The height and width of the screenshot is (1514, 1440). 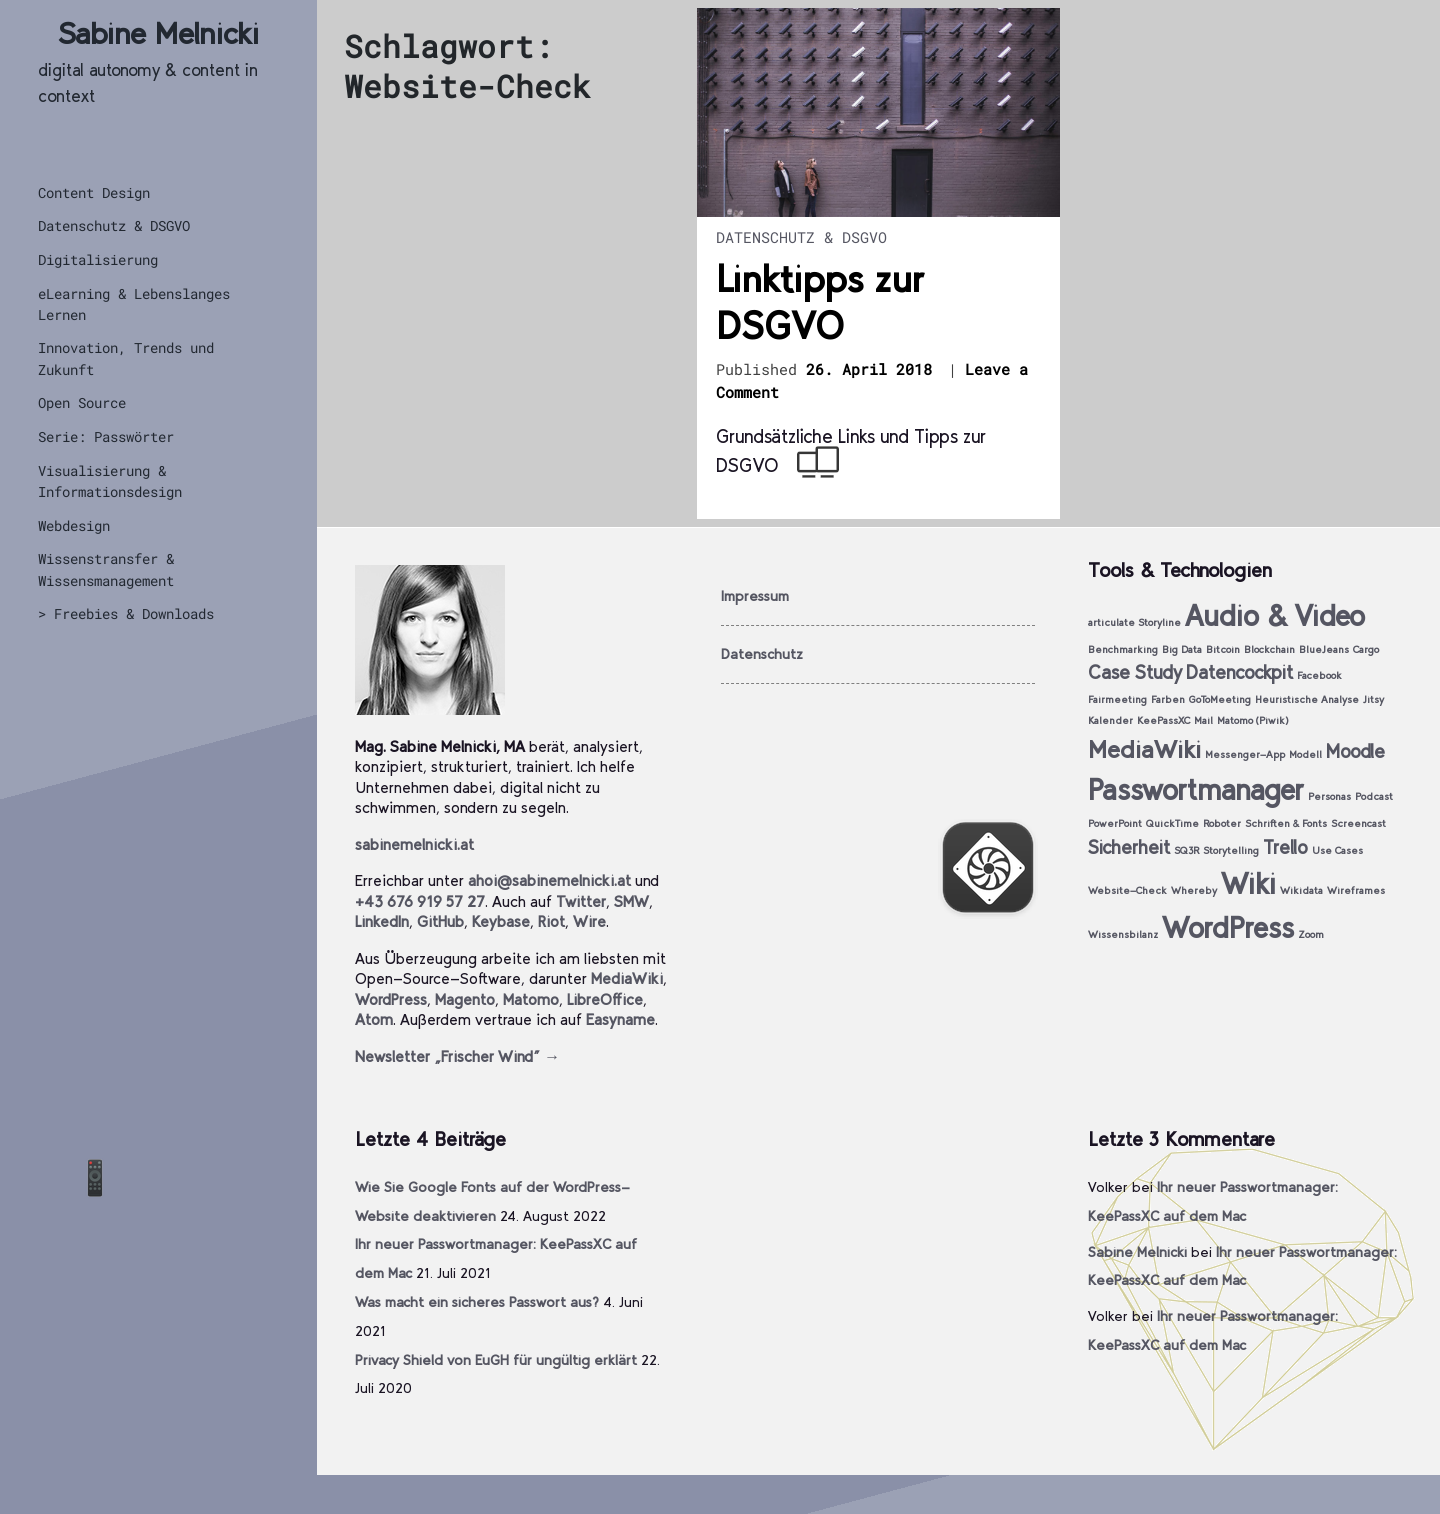 I want to click on connect a tv remote as an input device, so click(x=95, y=1178).